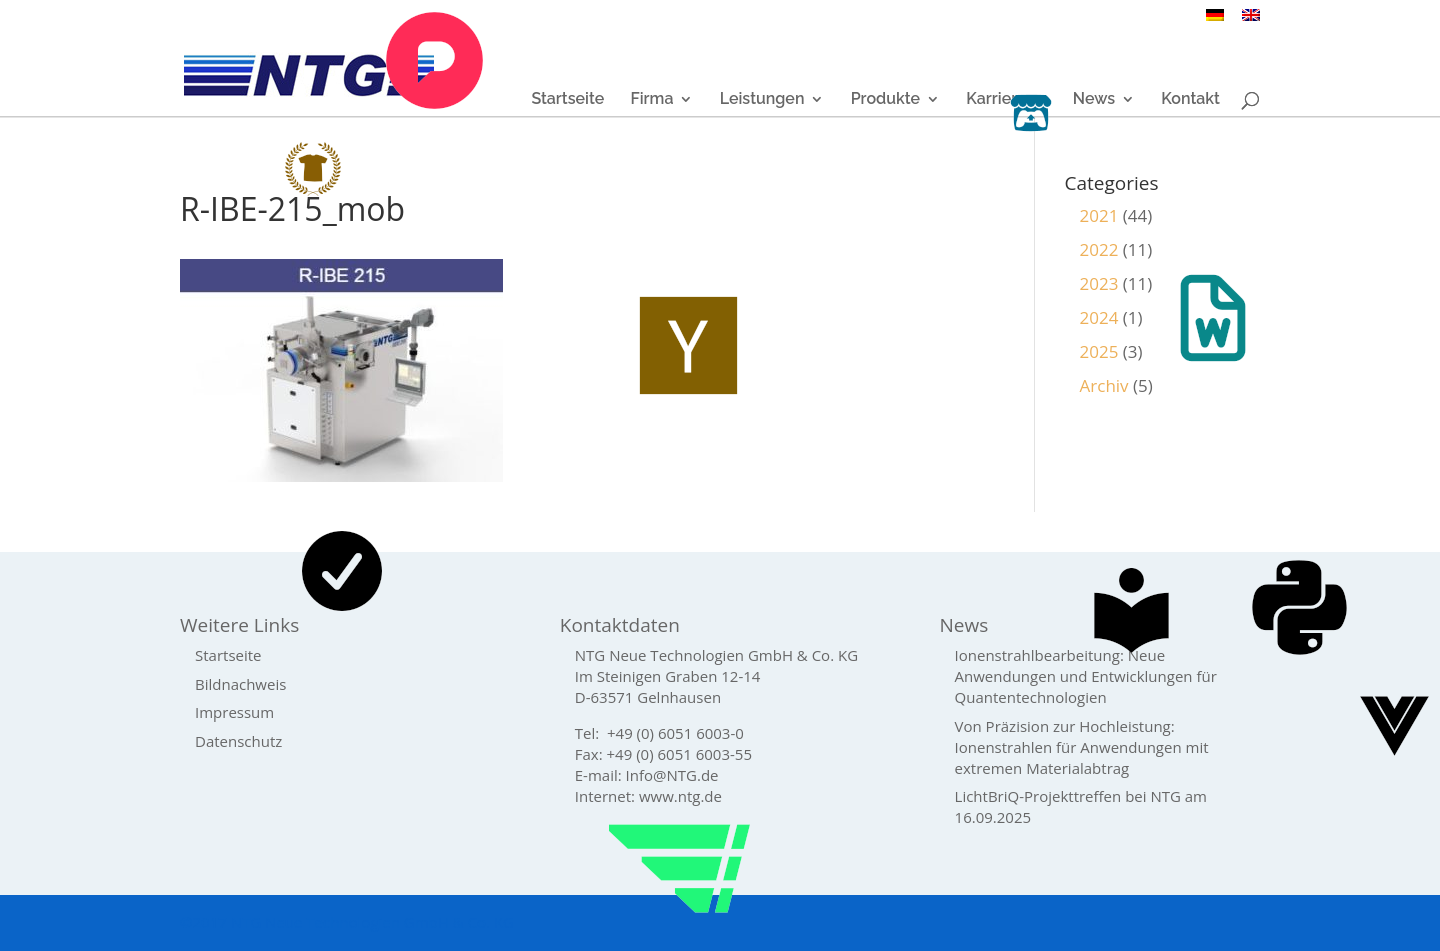 Image resolution: width=1440 pixels, height=951 pixels. I want to click on visit teepublic store or website, so click(313, 169).